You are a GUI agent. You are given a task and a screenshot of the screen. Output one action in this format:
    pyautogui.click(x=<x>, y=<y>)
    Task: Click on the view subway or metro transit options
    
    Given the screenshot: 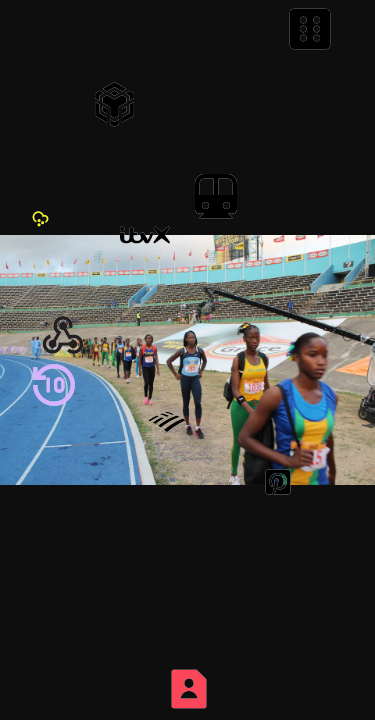 What is the action you would take?
    pyautogui.click(x=216, y=195)
    